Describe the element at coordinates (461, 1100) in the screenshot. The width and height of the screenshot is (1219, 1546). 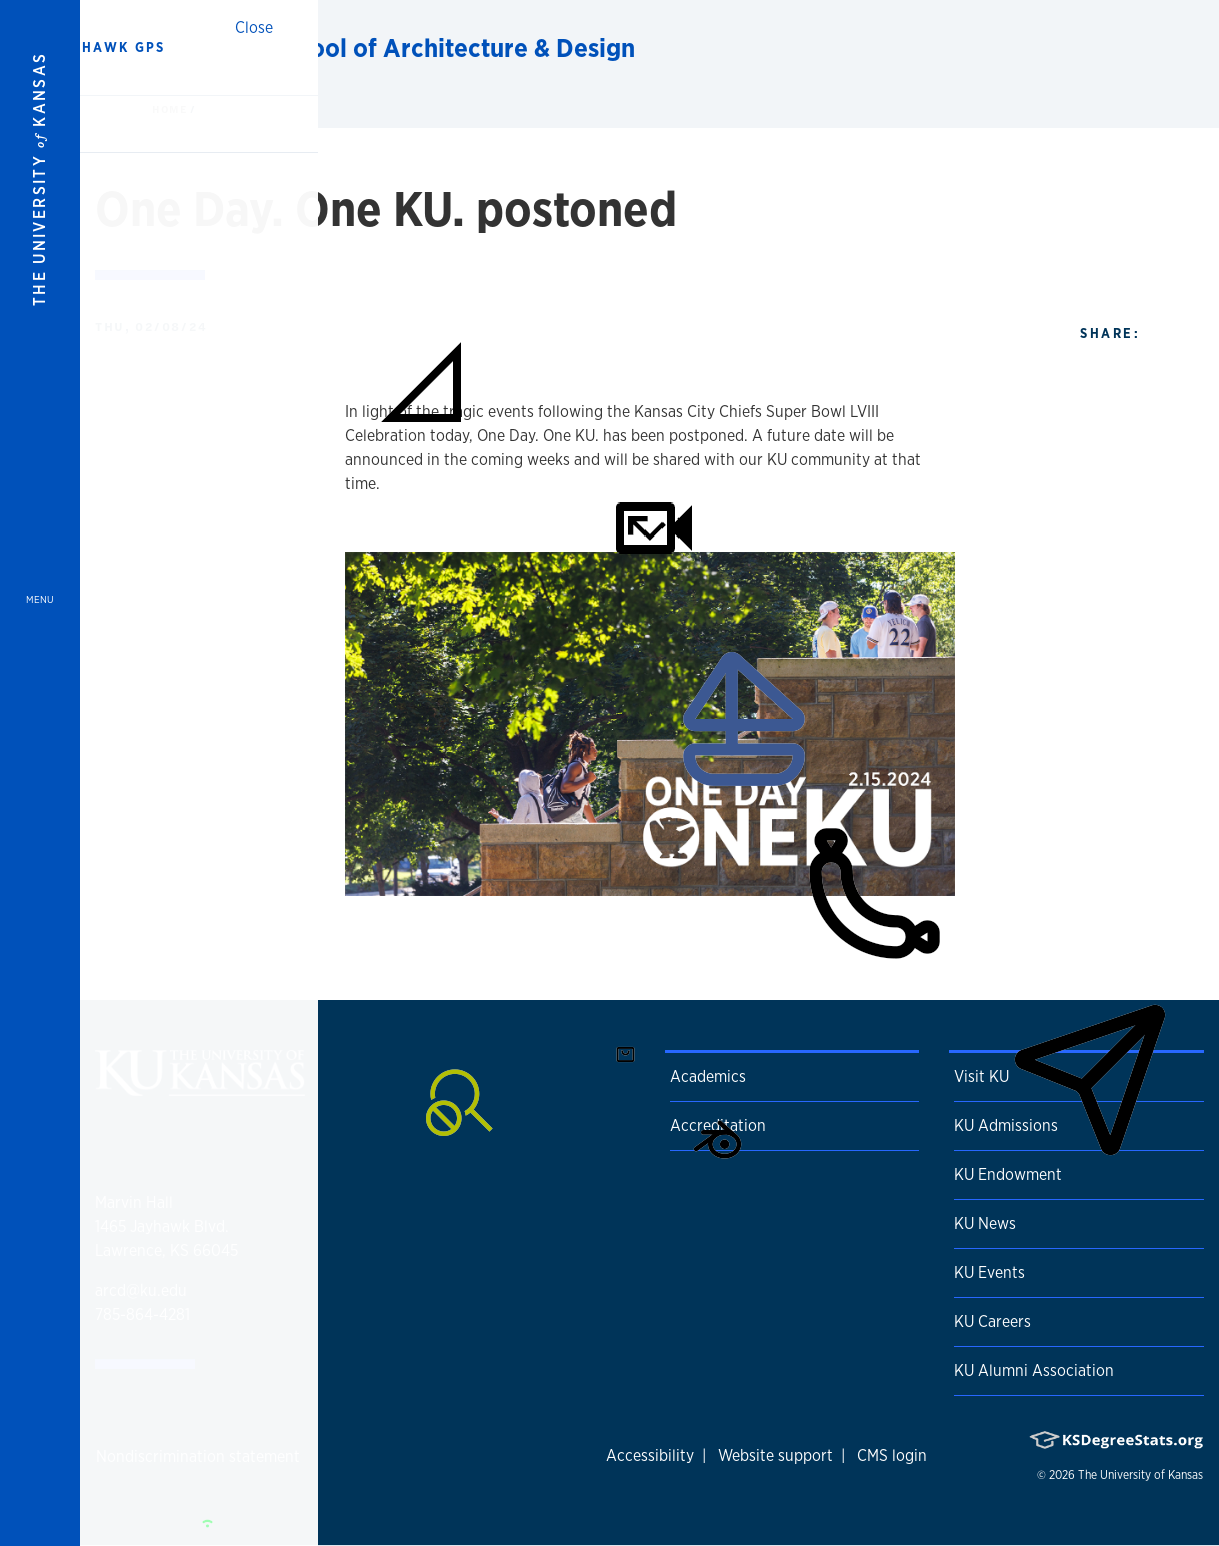
I see `stop or cancel the current search` at that location.